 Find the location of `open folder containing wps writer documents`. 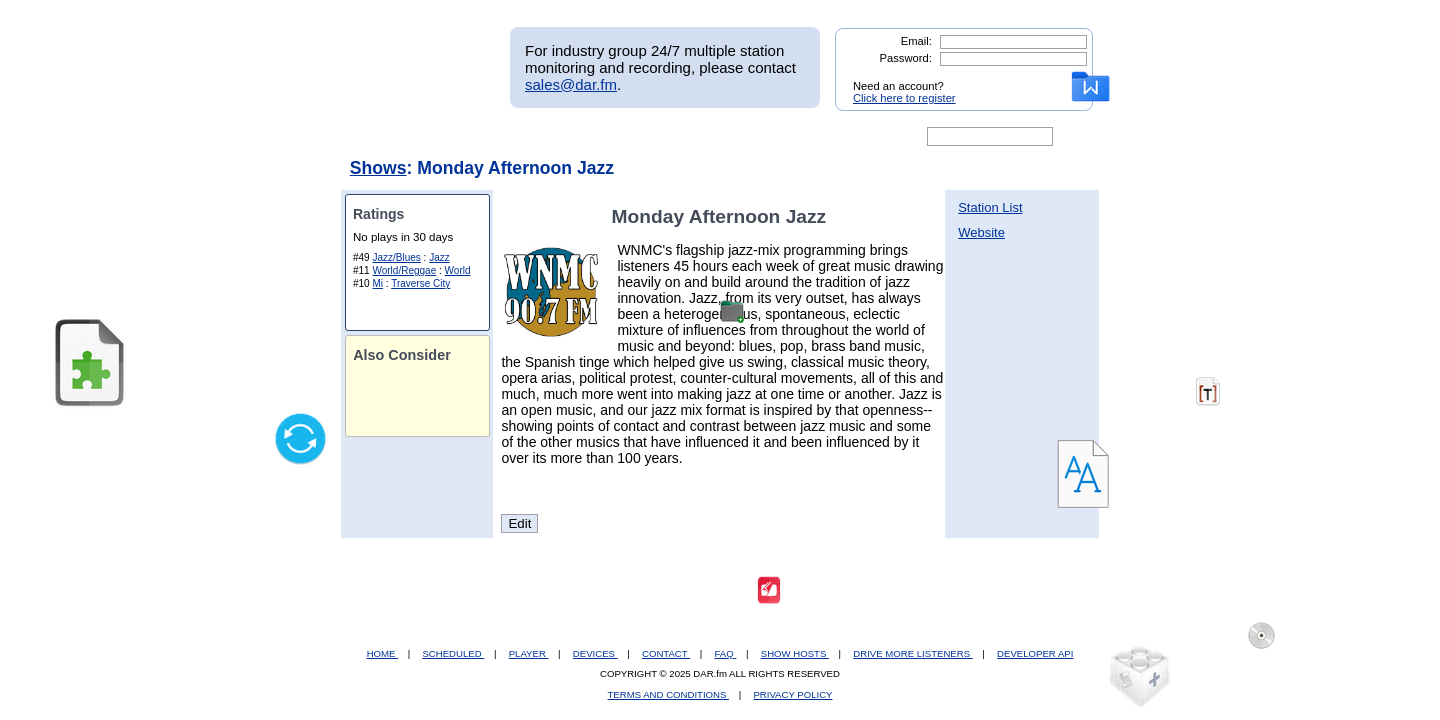

open folder containing wps writer documents is located at coordinates (1090, 87).